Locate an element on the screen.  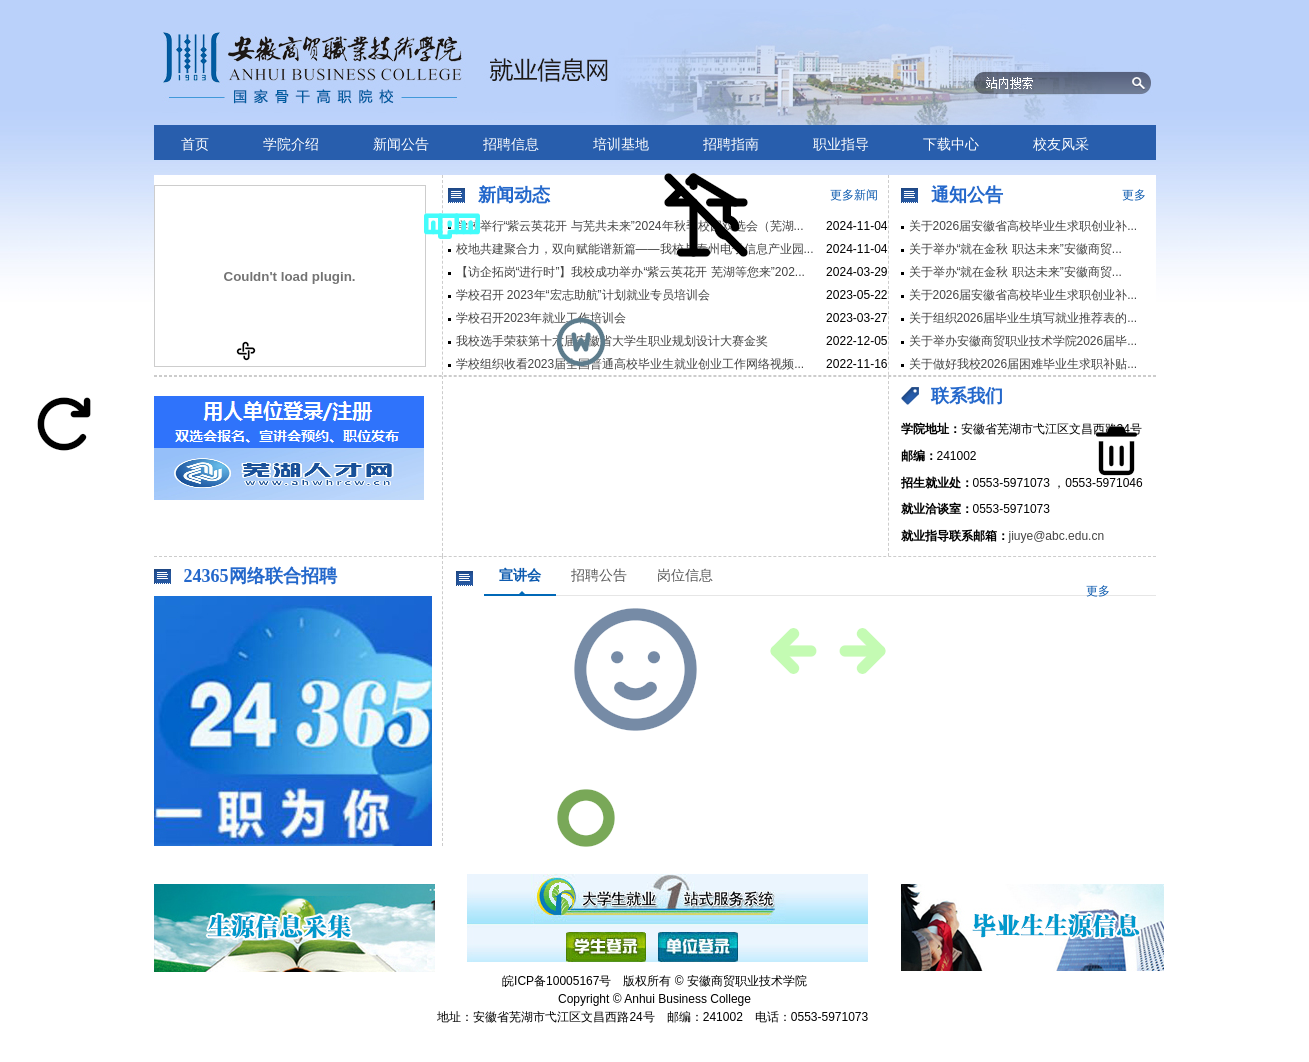
refresh or reload the current page is located at coordinates (64, 424).